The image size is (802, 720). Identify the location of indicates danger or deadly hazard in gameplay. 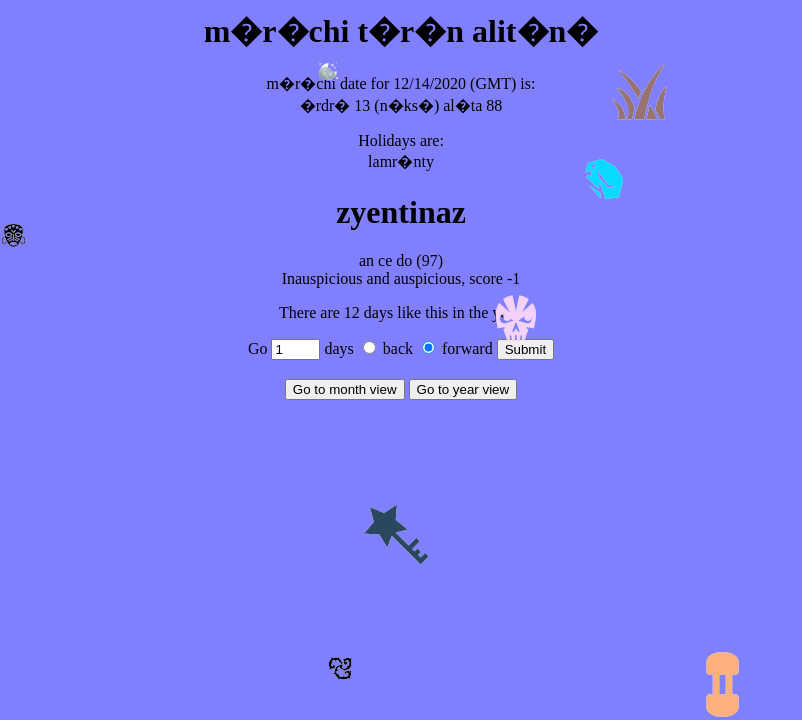
(516, 318).